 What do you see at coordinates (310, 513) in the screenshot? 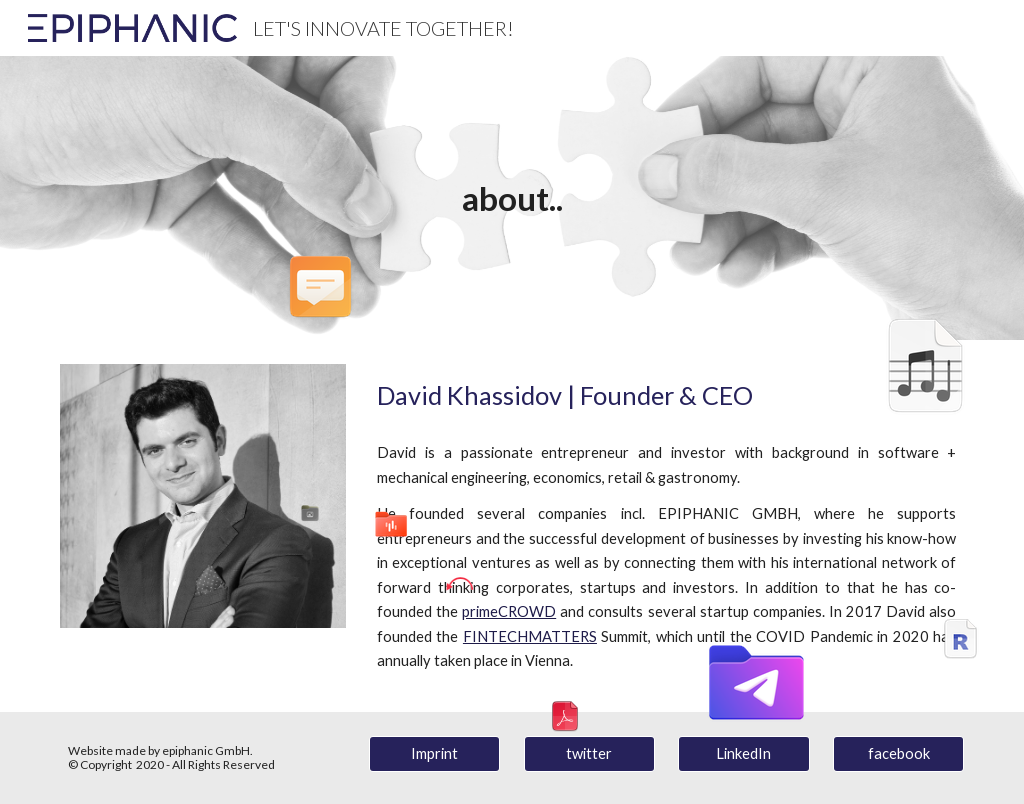
I see `open your pictures folder` at bounding box center [310, 513].